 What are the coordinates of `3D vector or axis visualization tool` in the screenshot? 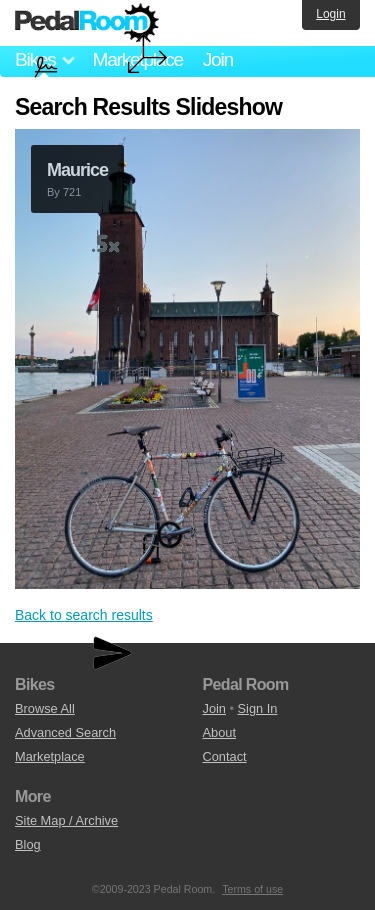 It's located at (145, 56).